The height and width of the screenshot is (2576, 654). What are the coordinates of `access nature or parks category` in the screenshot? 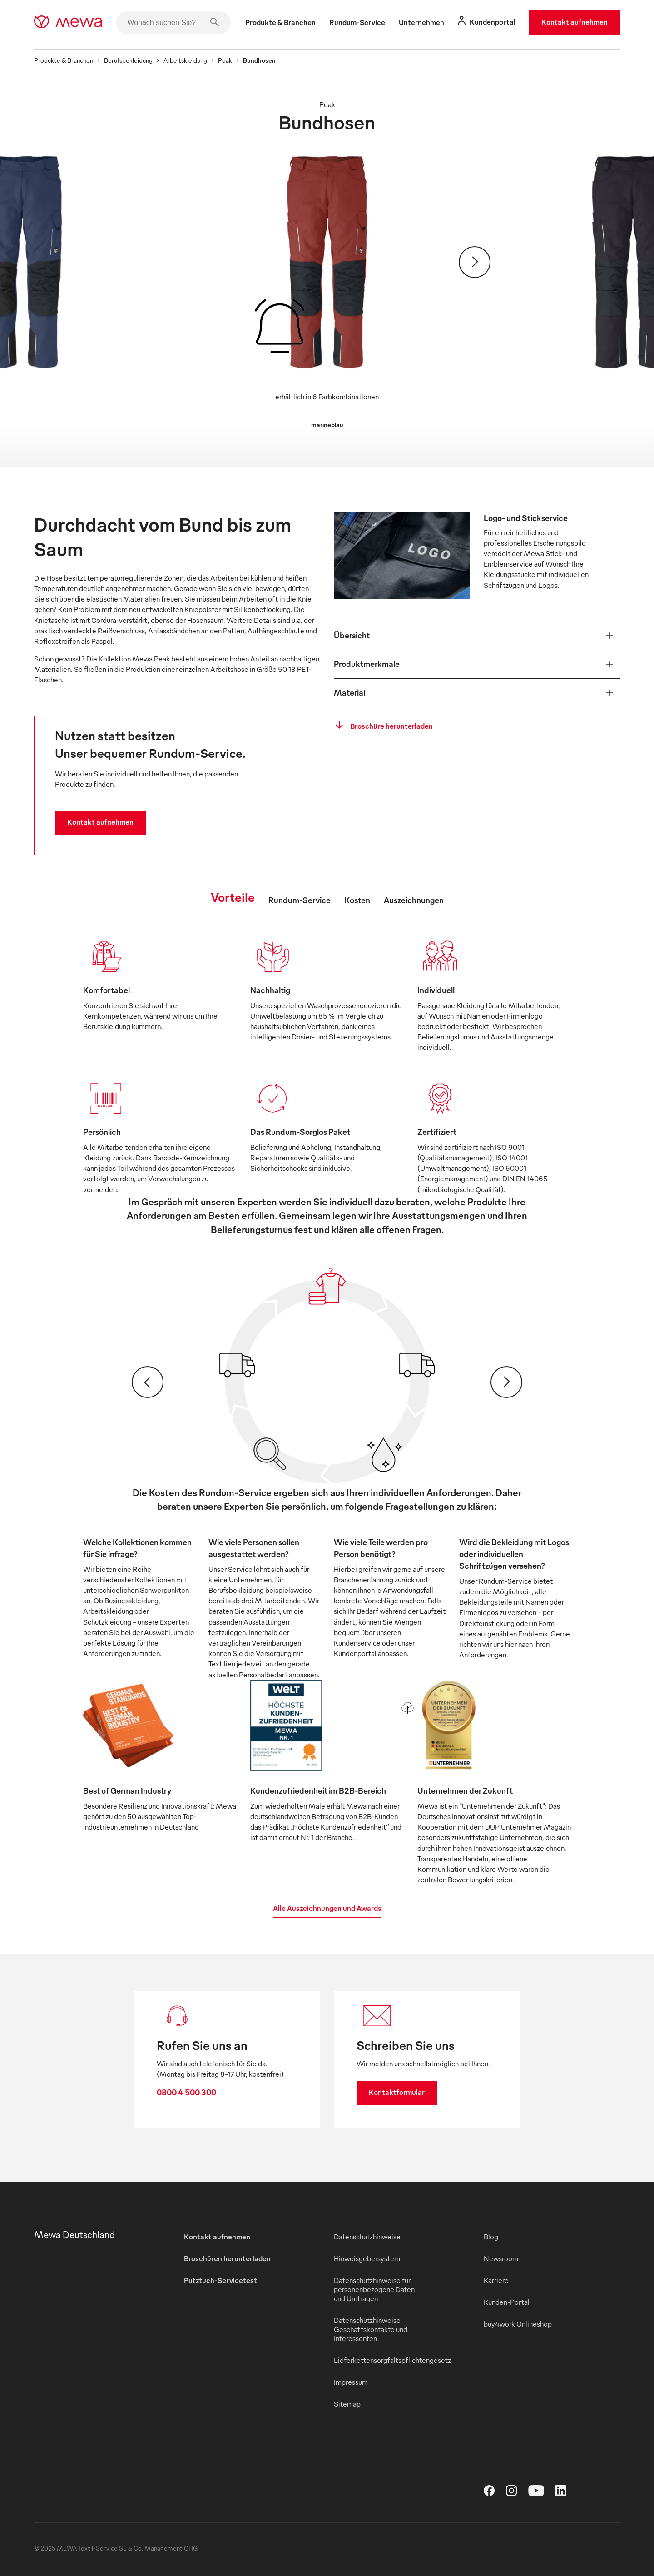 It's located at (407, 1708).